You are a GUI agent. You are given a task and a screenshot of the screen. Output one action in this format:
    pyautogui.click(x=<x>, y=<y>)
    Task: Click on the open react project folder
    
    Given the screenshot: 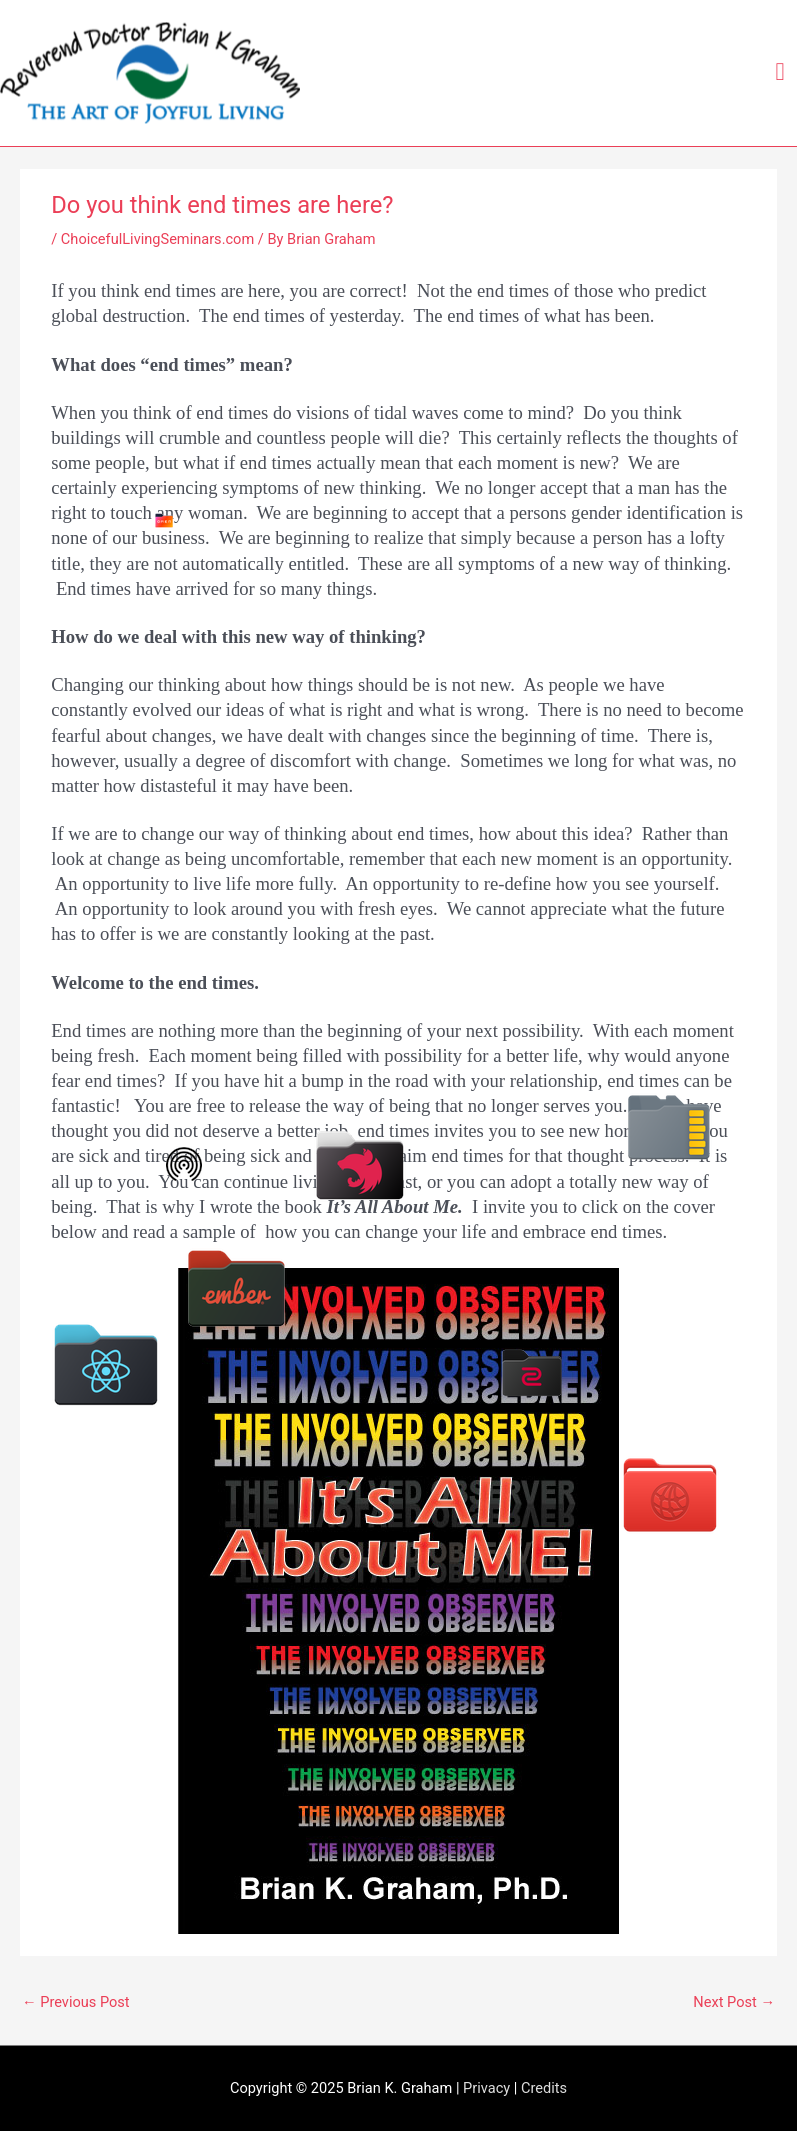 What is the action you would take?
    pyautogui.click(x=105, y=1367)
    